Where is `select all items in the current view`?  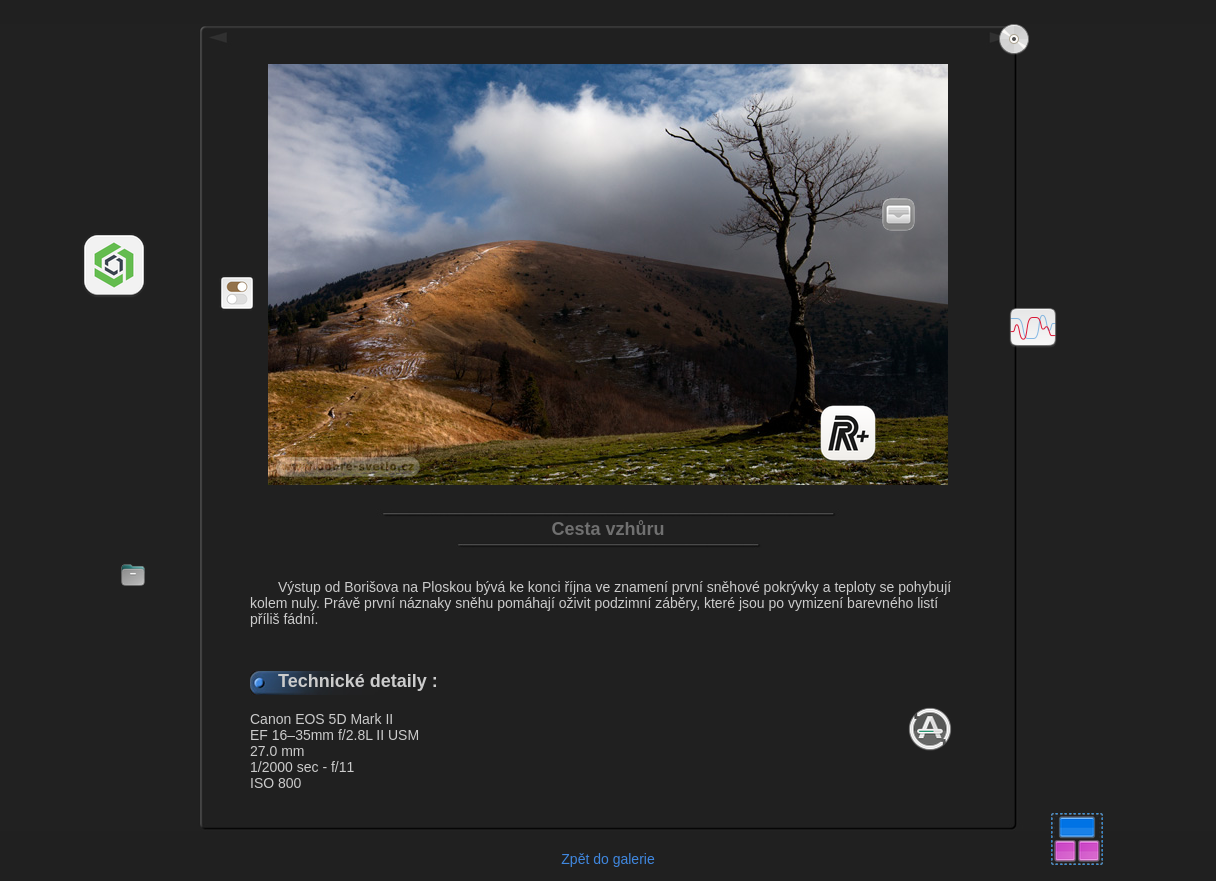 select all items in the current view is located at coordinates (1077, 839).